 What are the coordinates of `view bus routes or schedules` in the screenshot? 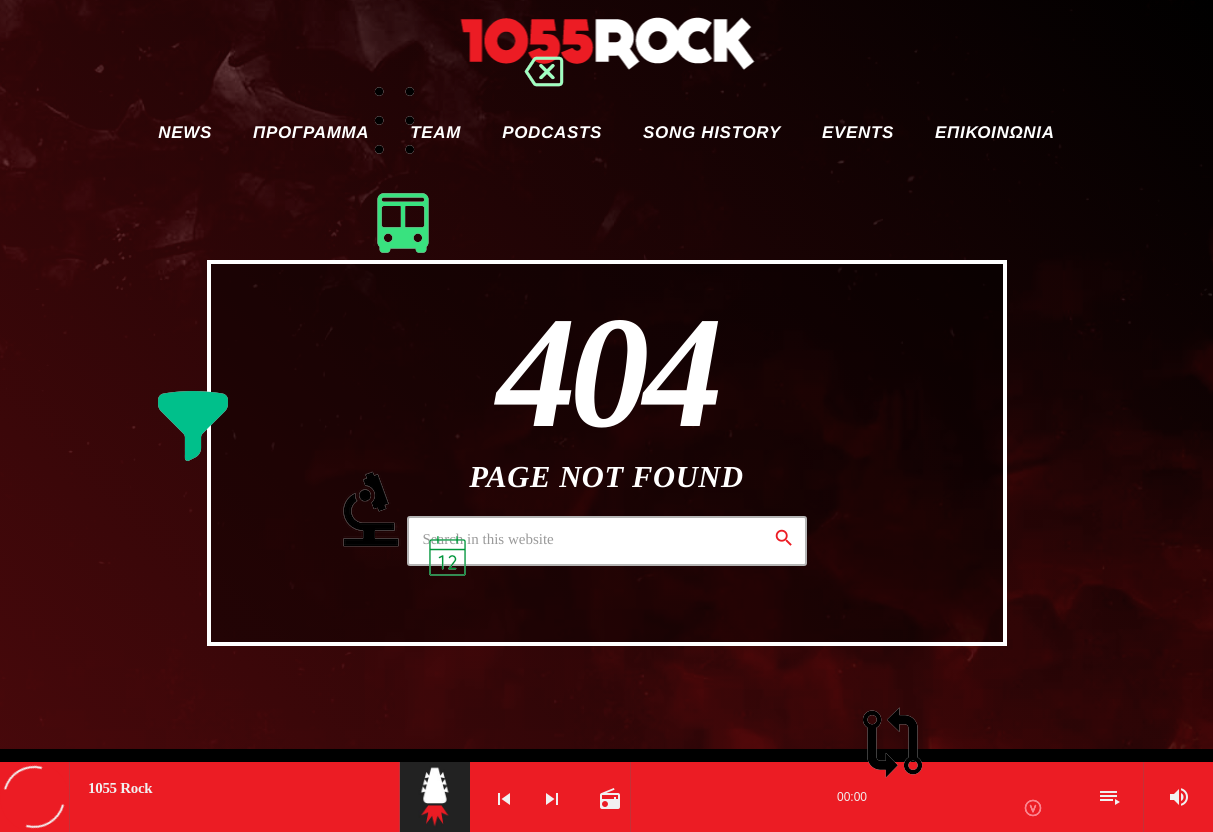 It's located at (403, 223).